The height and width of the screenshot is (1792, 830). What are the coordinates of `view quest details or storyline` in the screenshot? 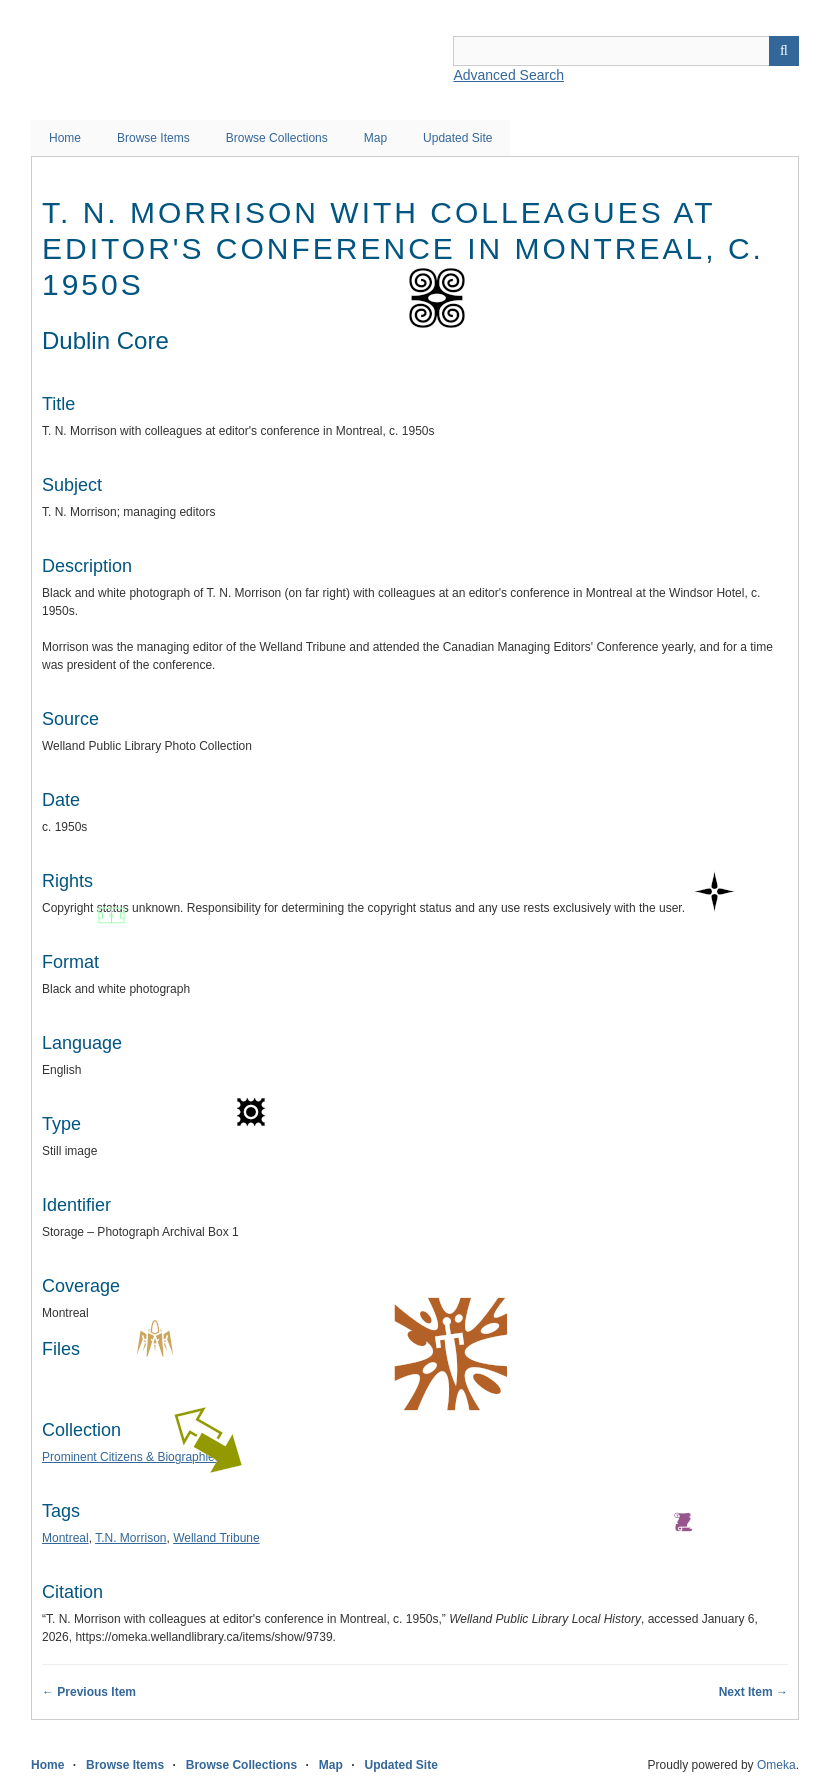 It's located at (683, 1522).